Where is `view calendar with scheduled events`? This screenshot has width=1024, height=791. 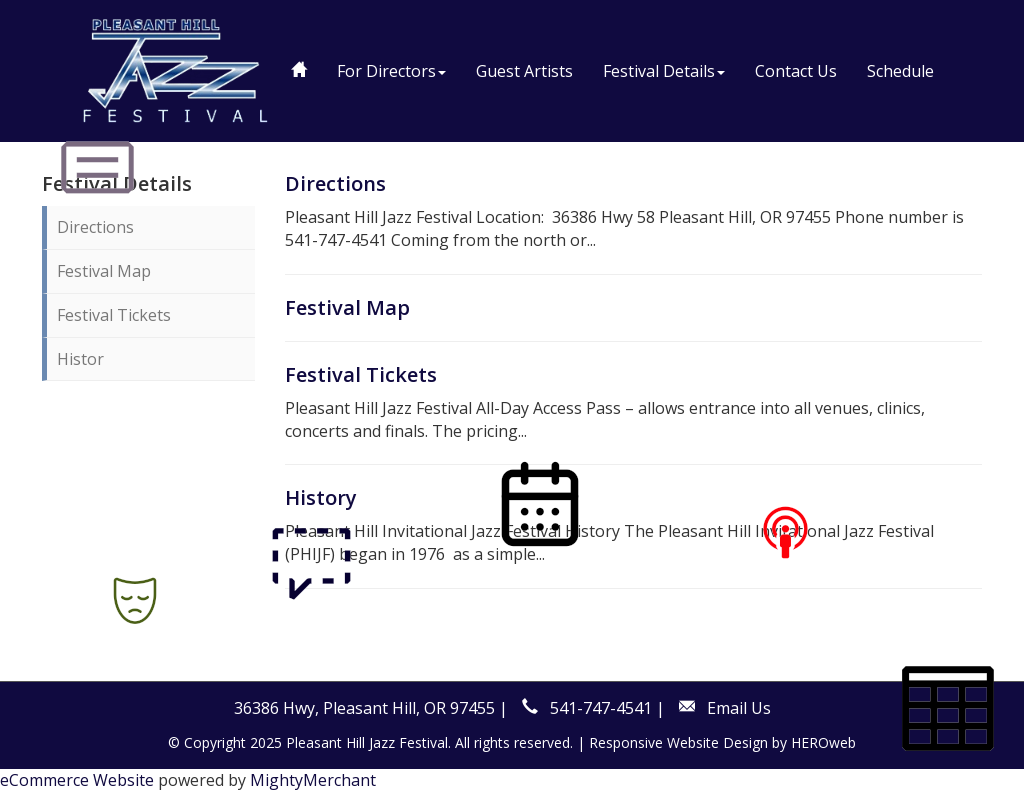 view calendar with scheduled events is located at coordinates (540, 504).